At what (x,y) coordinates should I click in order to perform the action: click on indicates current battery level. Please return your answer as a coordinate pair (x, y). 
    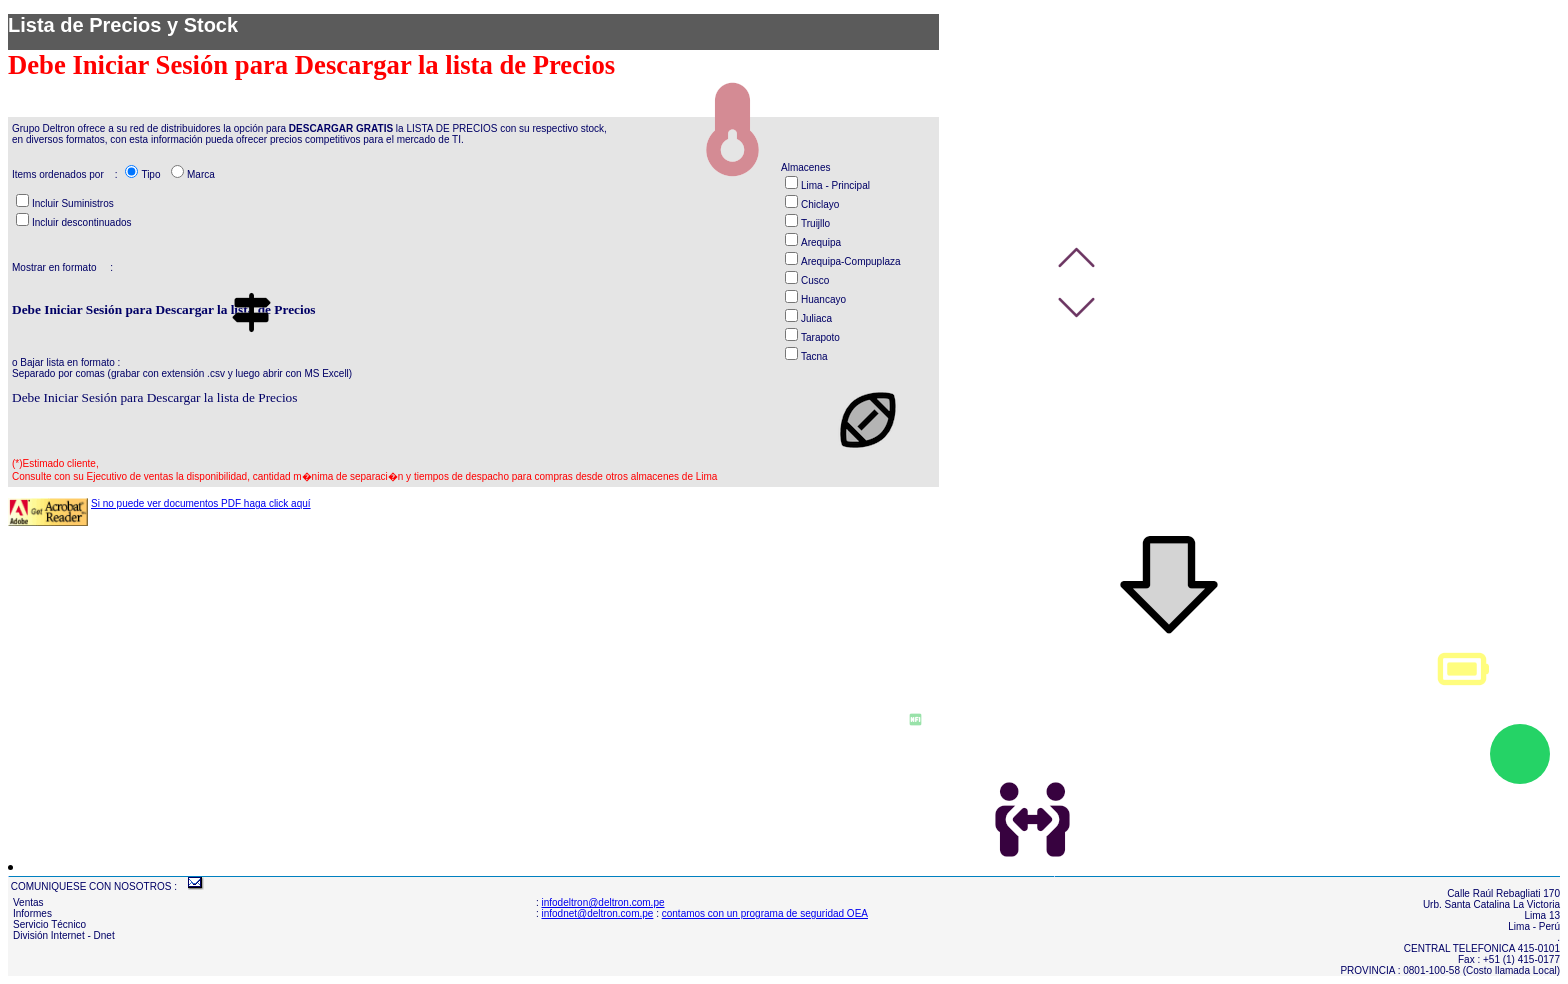
    Looking at the image, I should click on (1462, 669).